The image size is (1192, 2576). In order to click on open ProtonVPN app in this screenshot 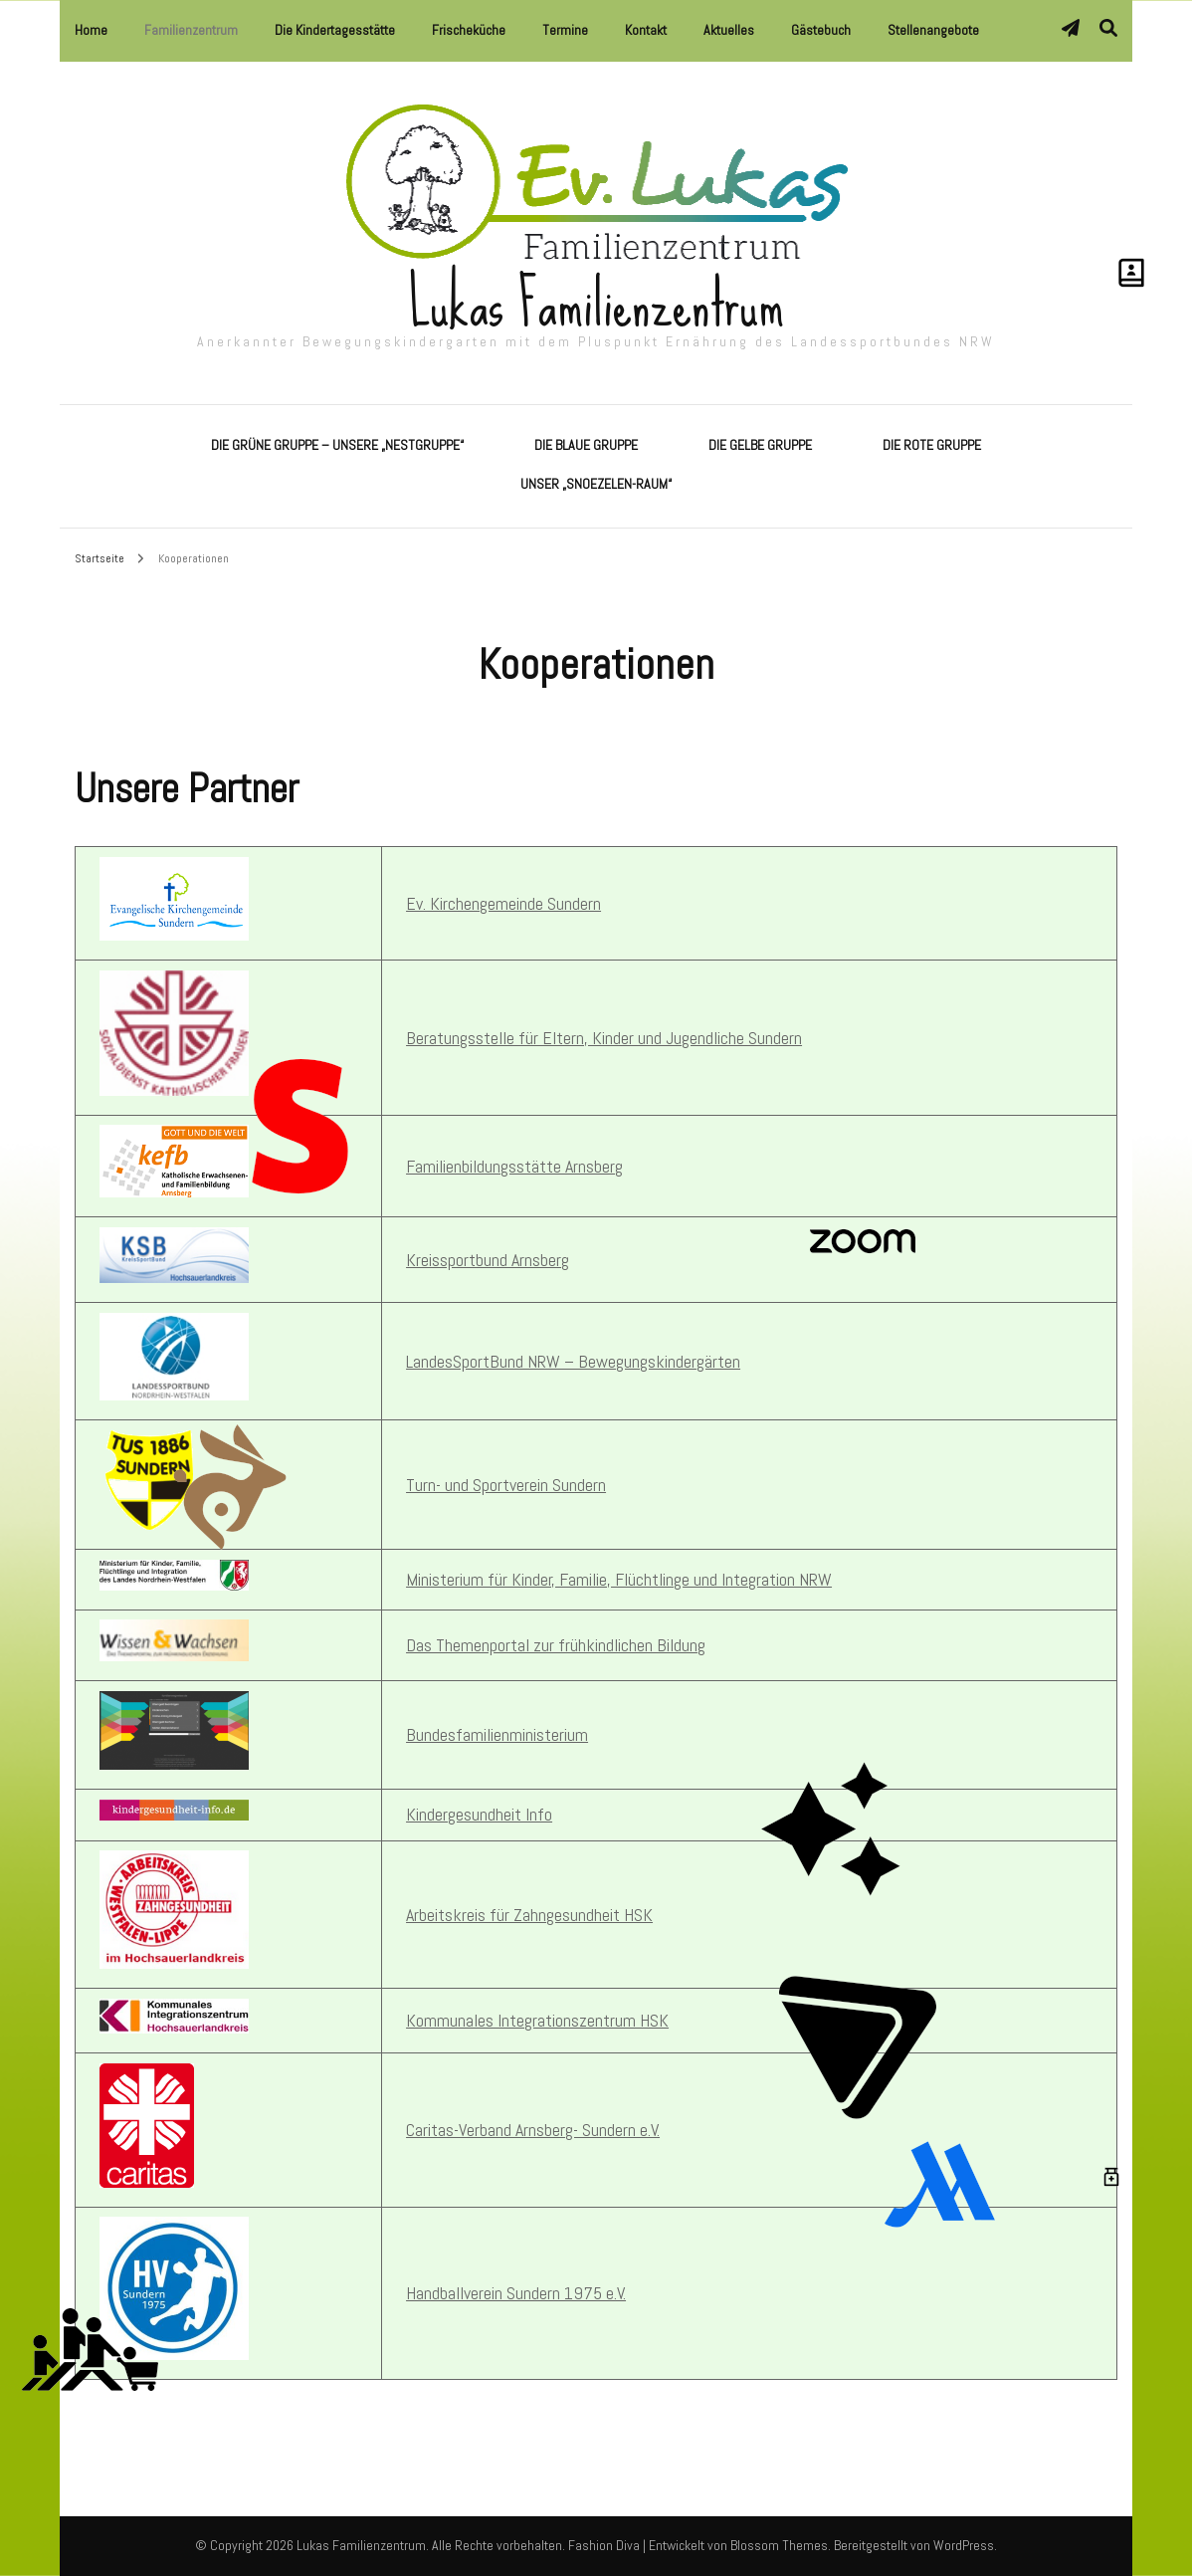, I will do `click(858, 2047)`.